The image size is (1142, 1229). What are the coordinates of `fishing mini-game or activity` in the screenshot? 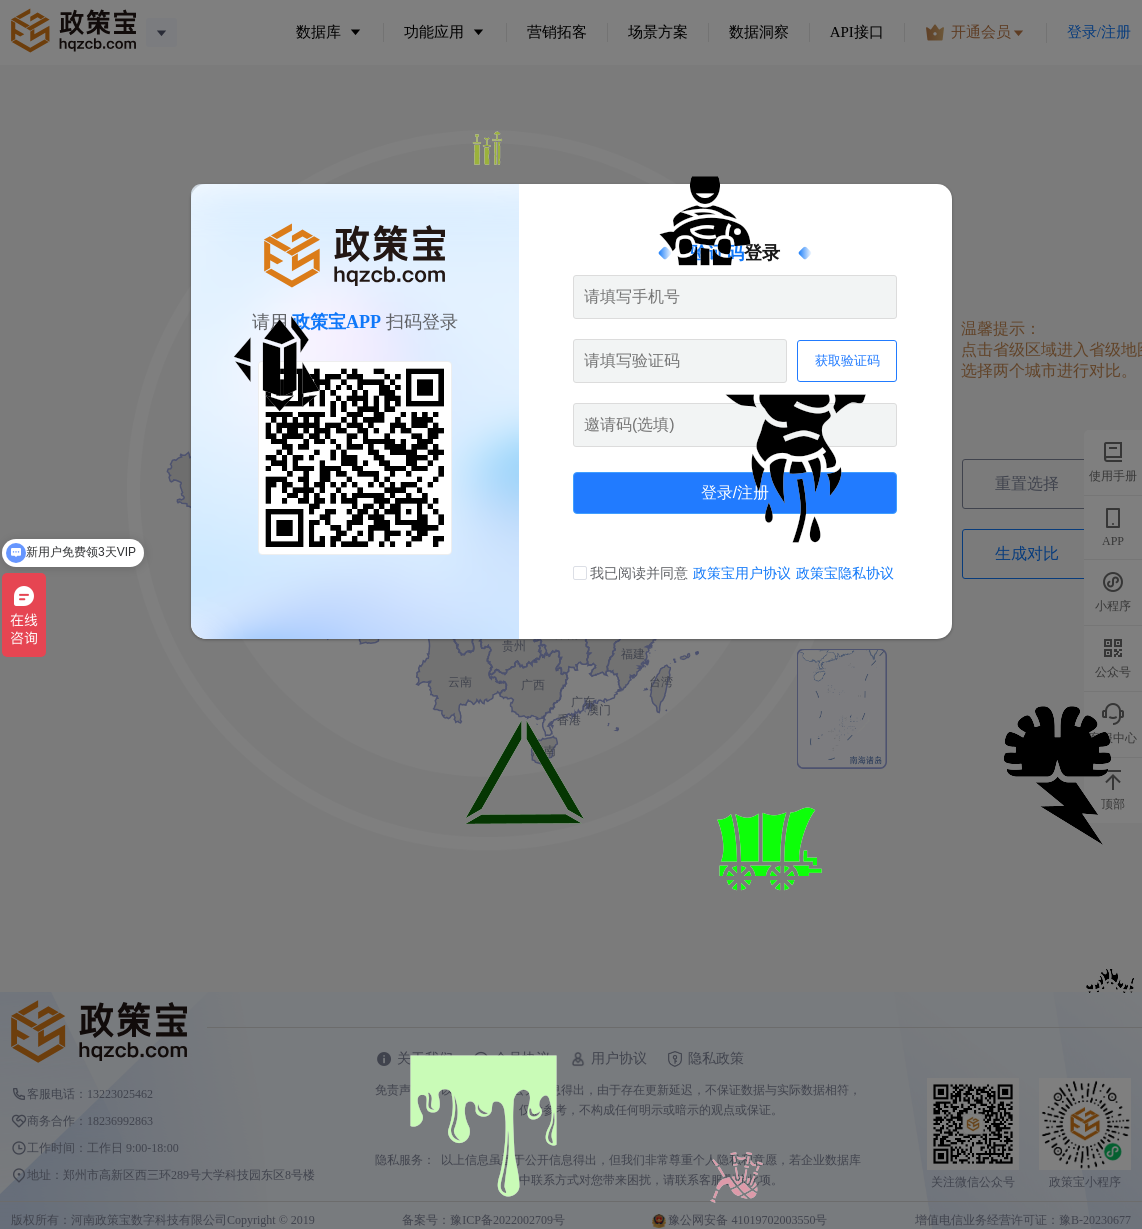 It's located at (705, 221).